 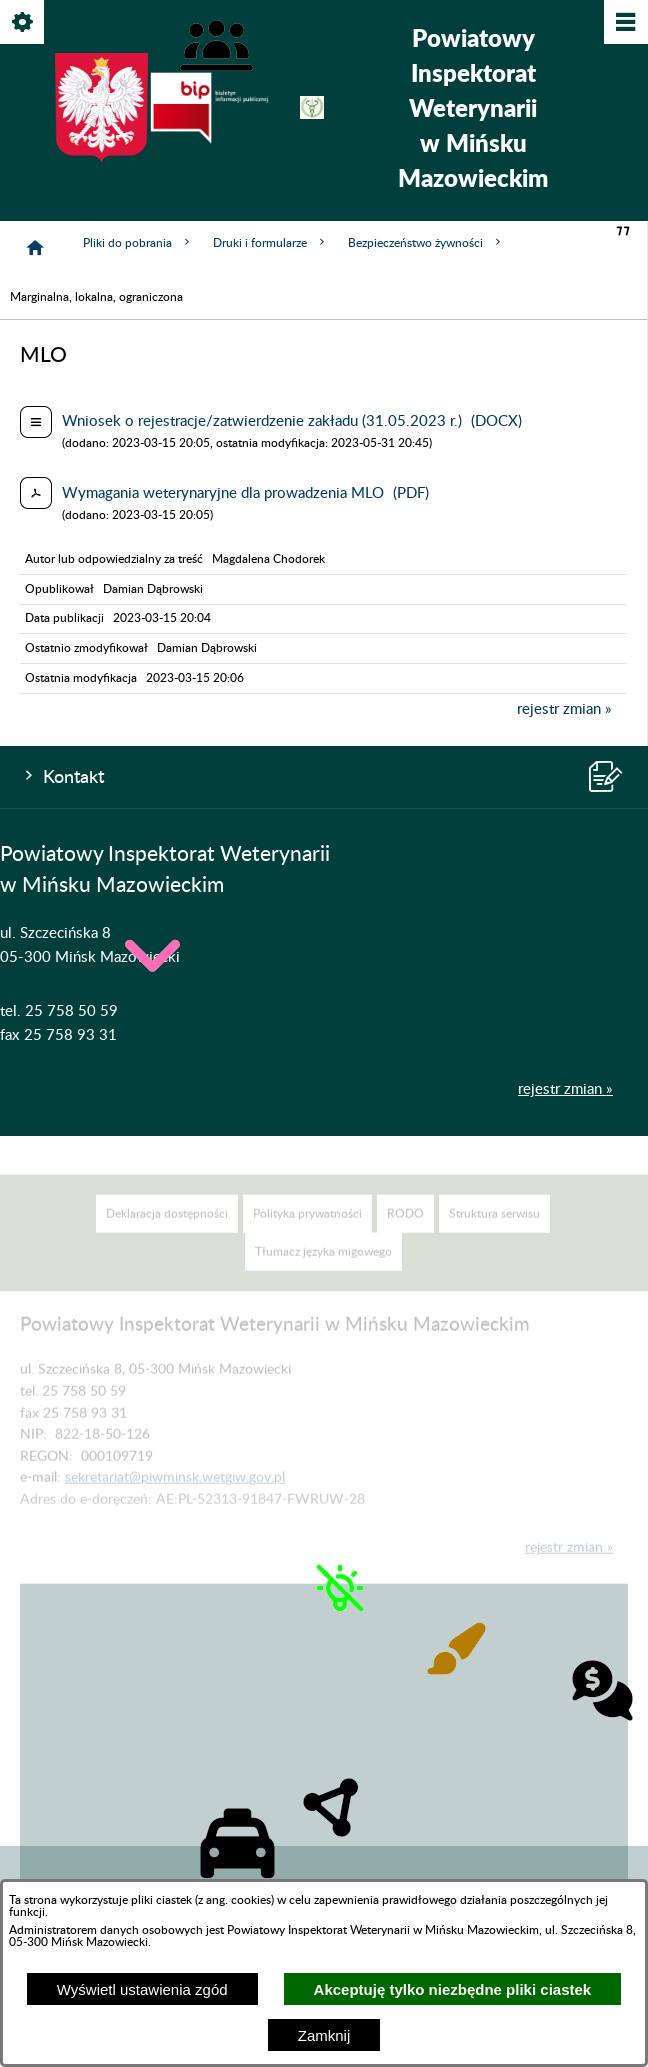 What do you see at coordinates (237, 1845) in the screenshot?
I see `request a taxi or cab ride` at bounding box center [237, 1845].